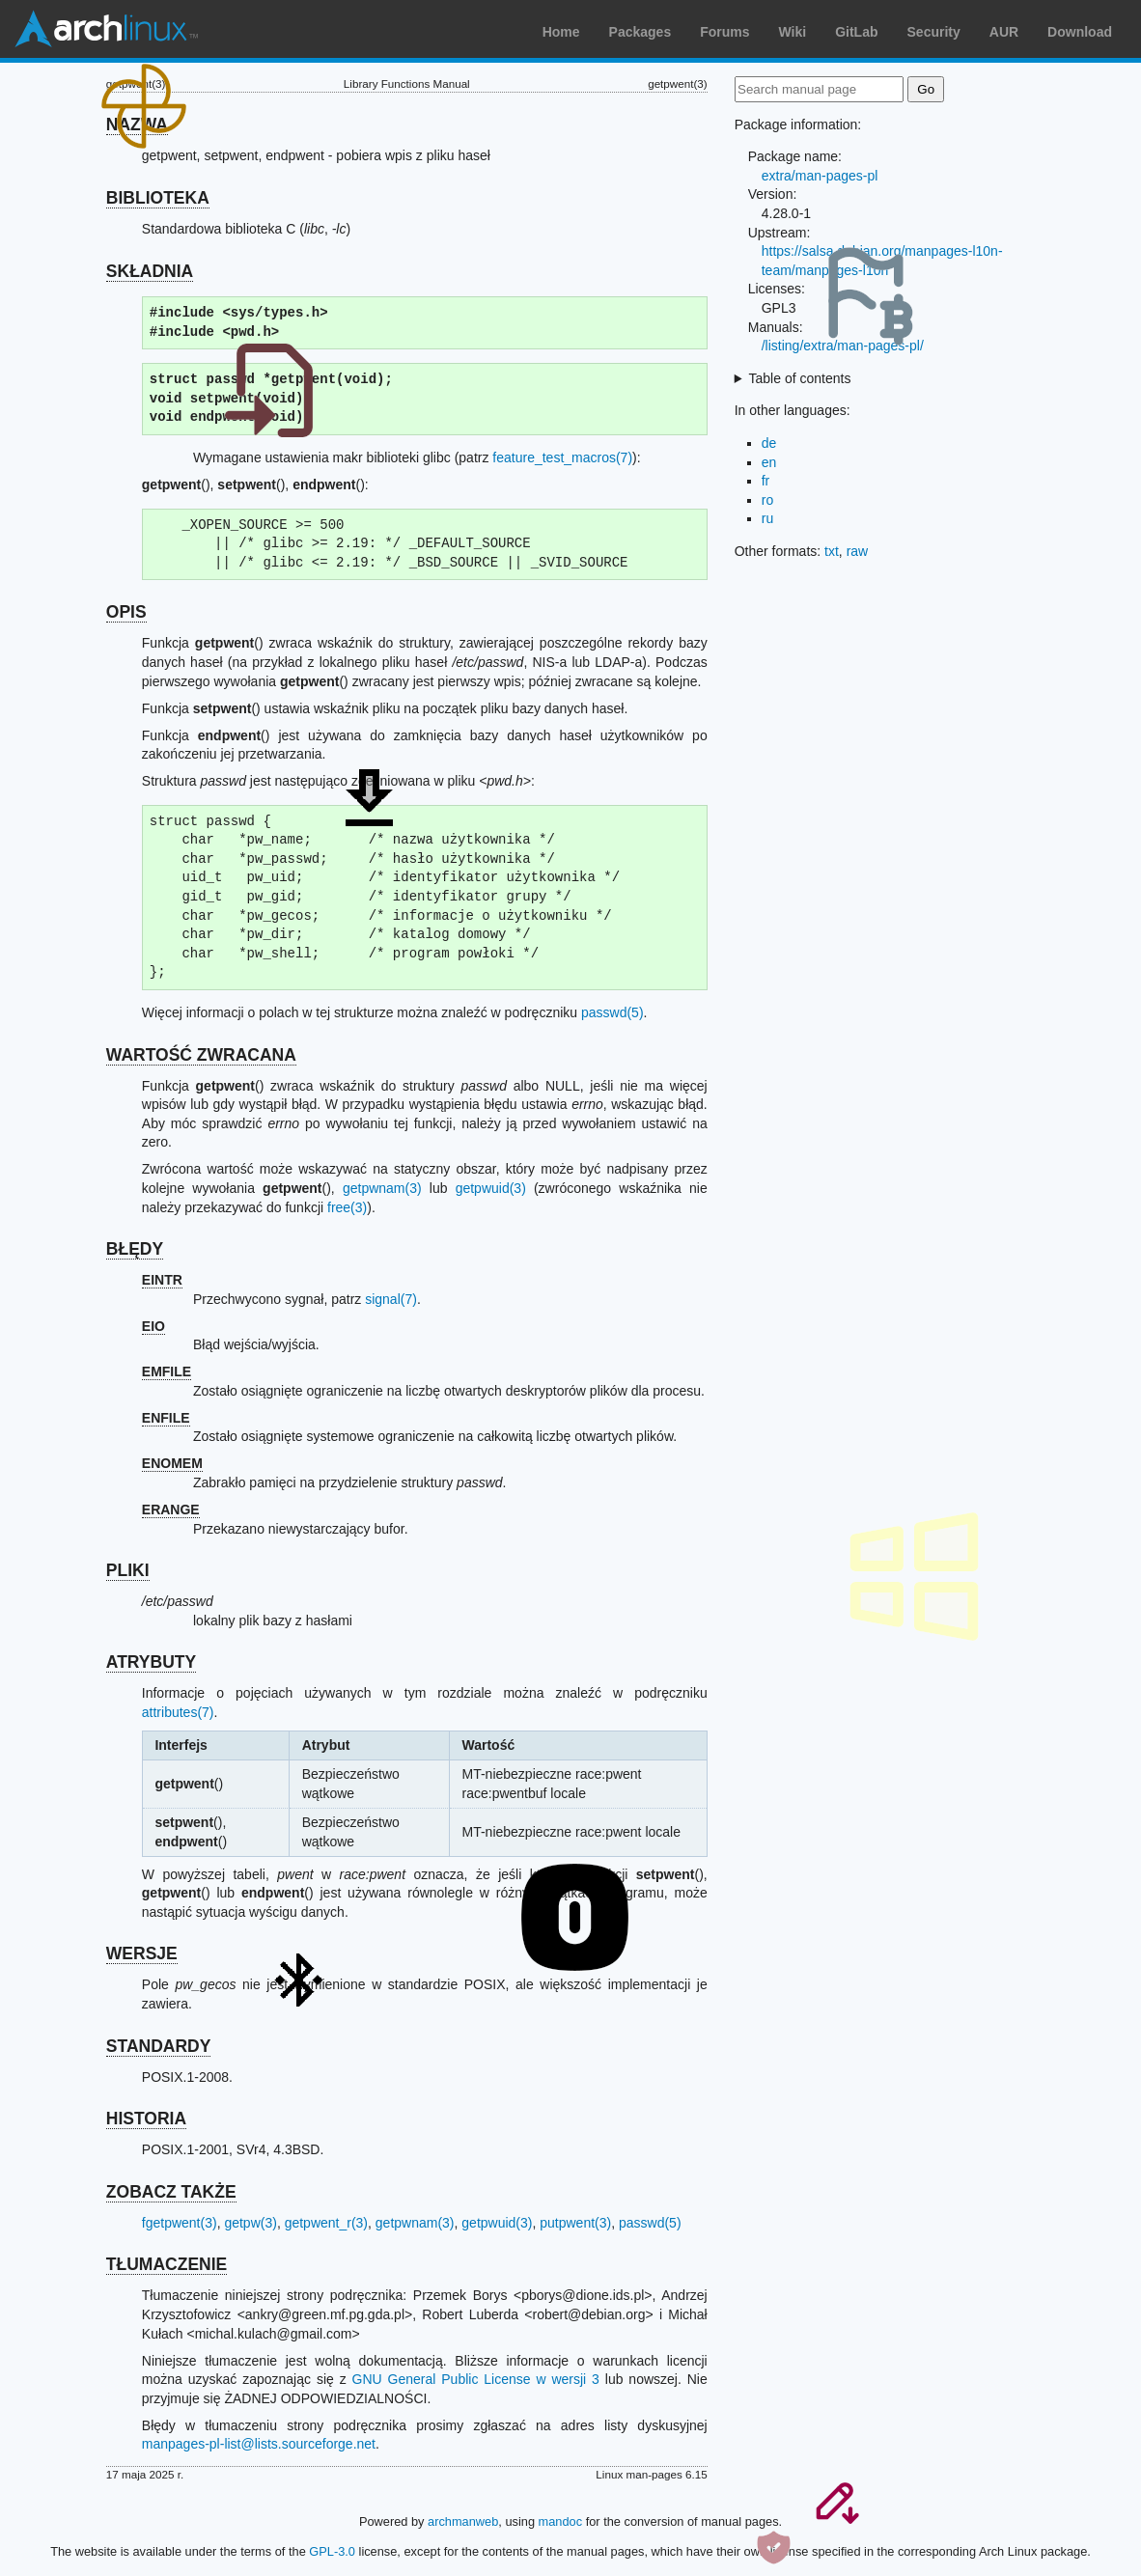 The height and width of the screenshot is (2576, 1141). I want to click on indicates a file has been moved to another location, so click(271, 390).